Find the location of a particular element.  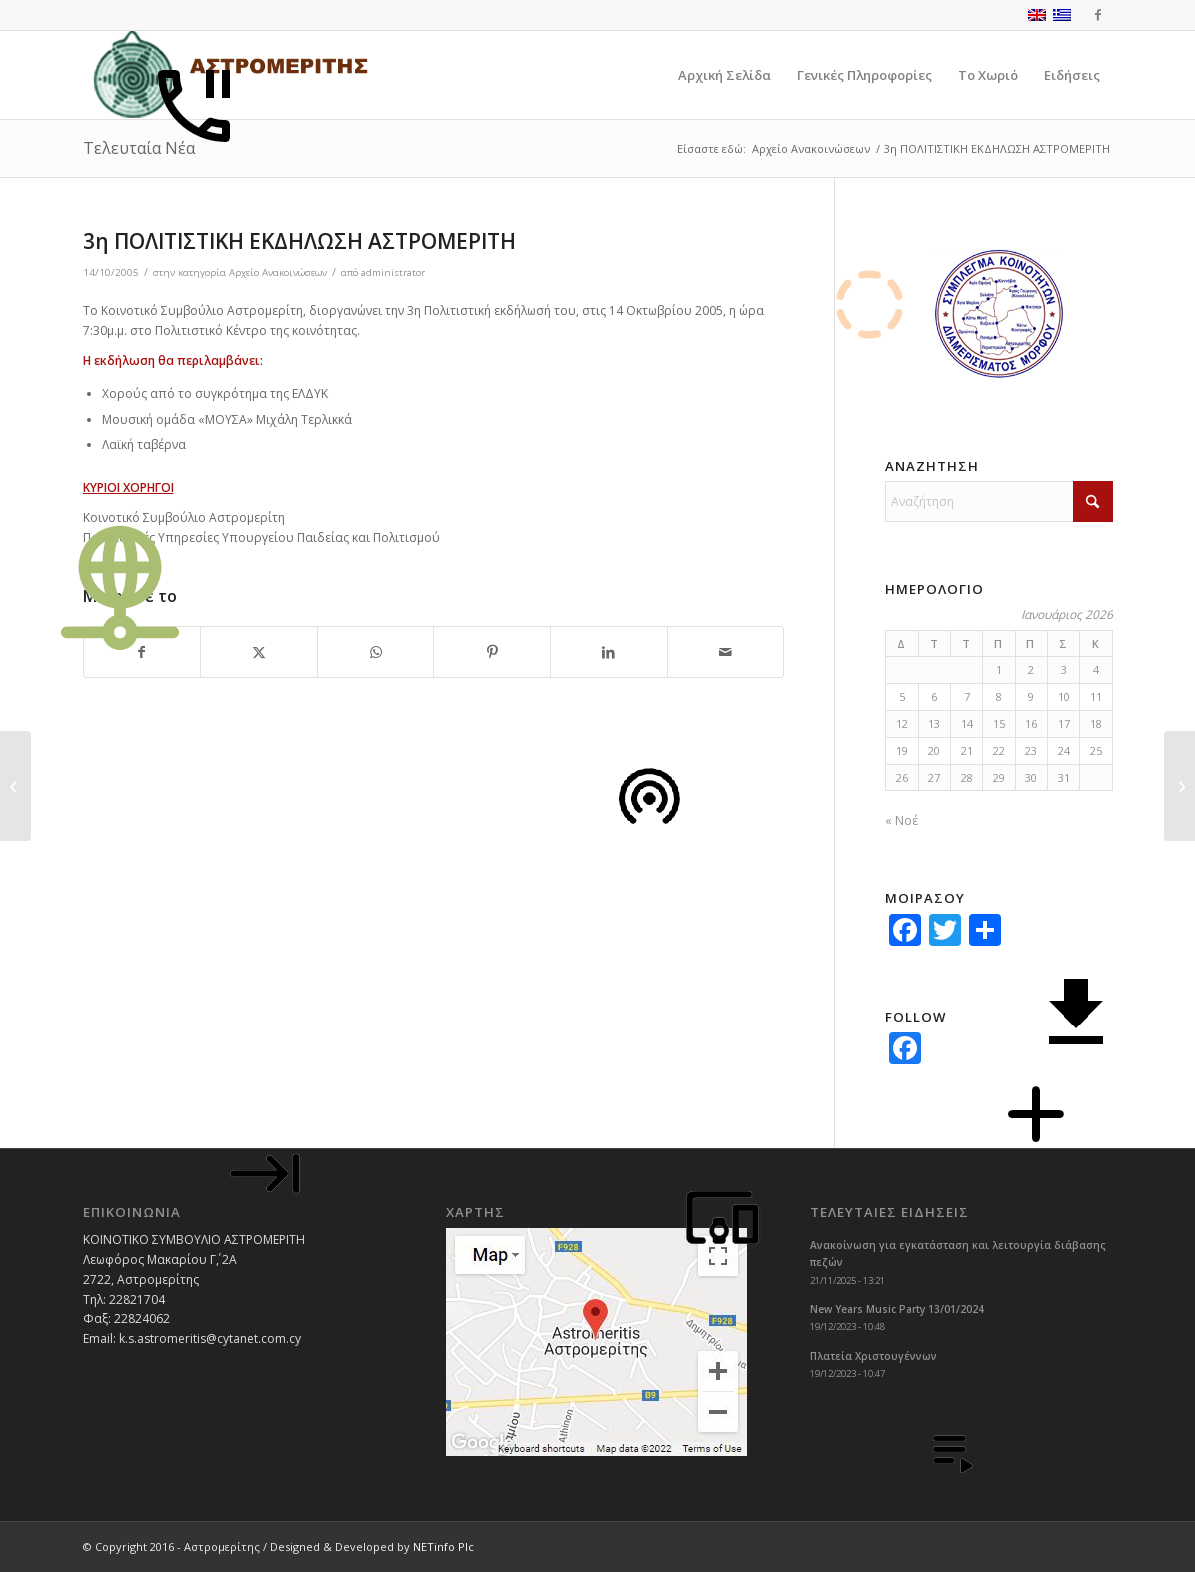

add a new item is located at coordinates (1036, 1114).